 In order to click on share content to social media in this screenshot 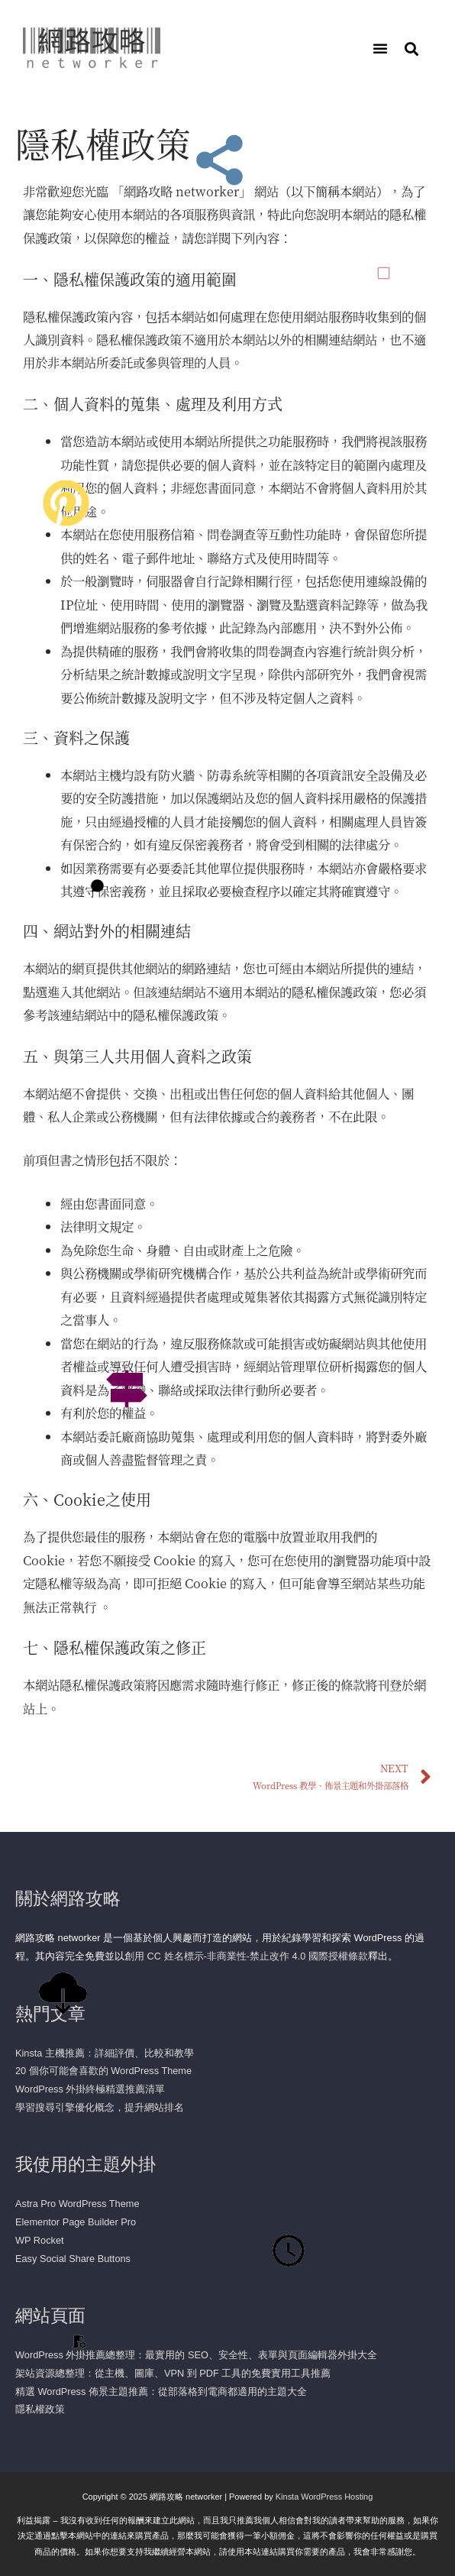, I will do `click(219, 160)`.